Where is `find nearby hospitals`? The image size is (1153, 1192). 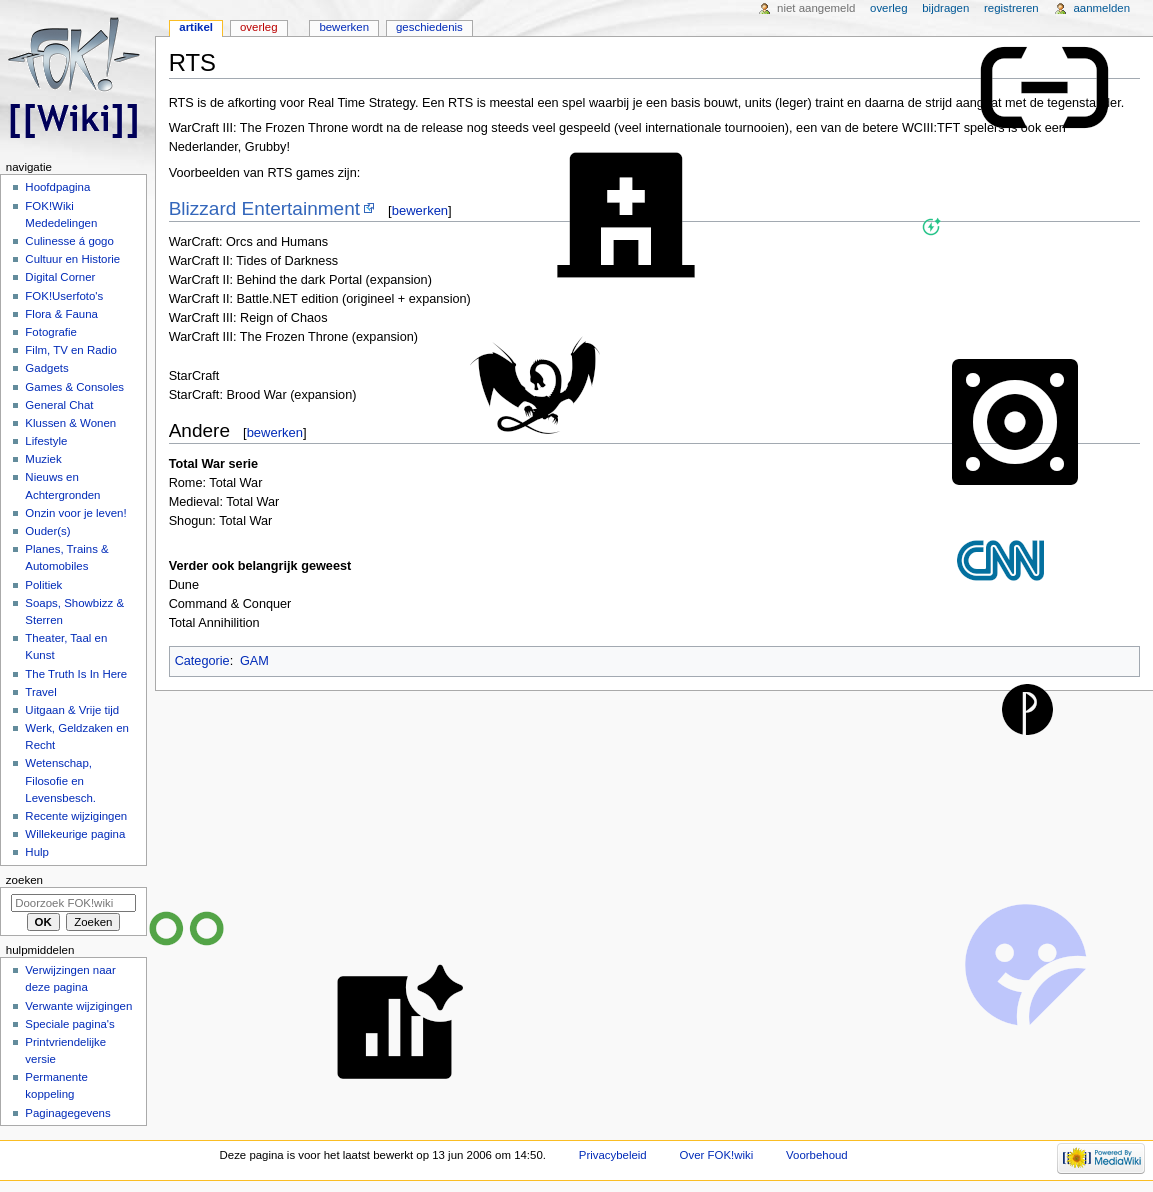
find nearby hospitals is located at coordinates (626, 215).